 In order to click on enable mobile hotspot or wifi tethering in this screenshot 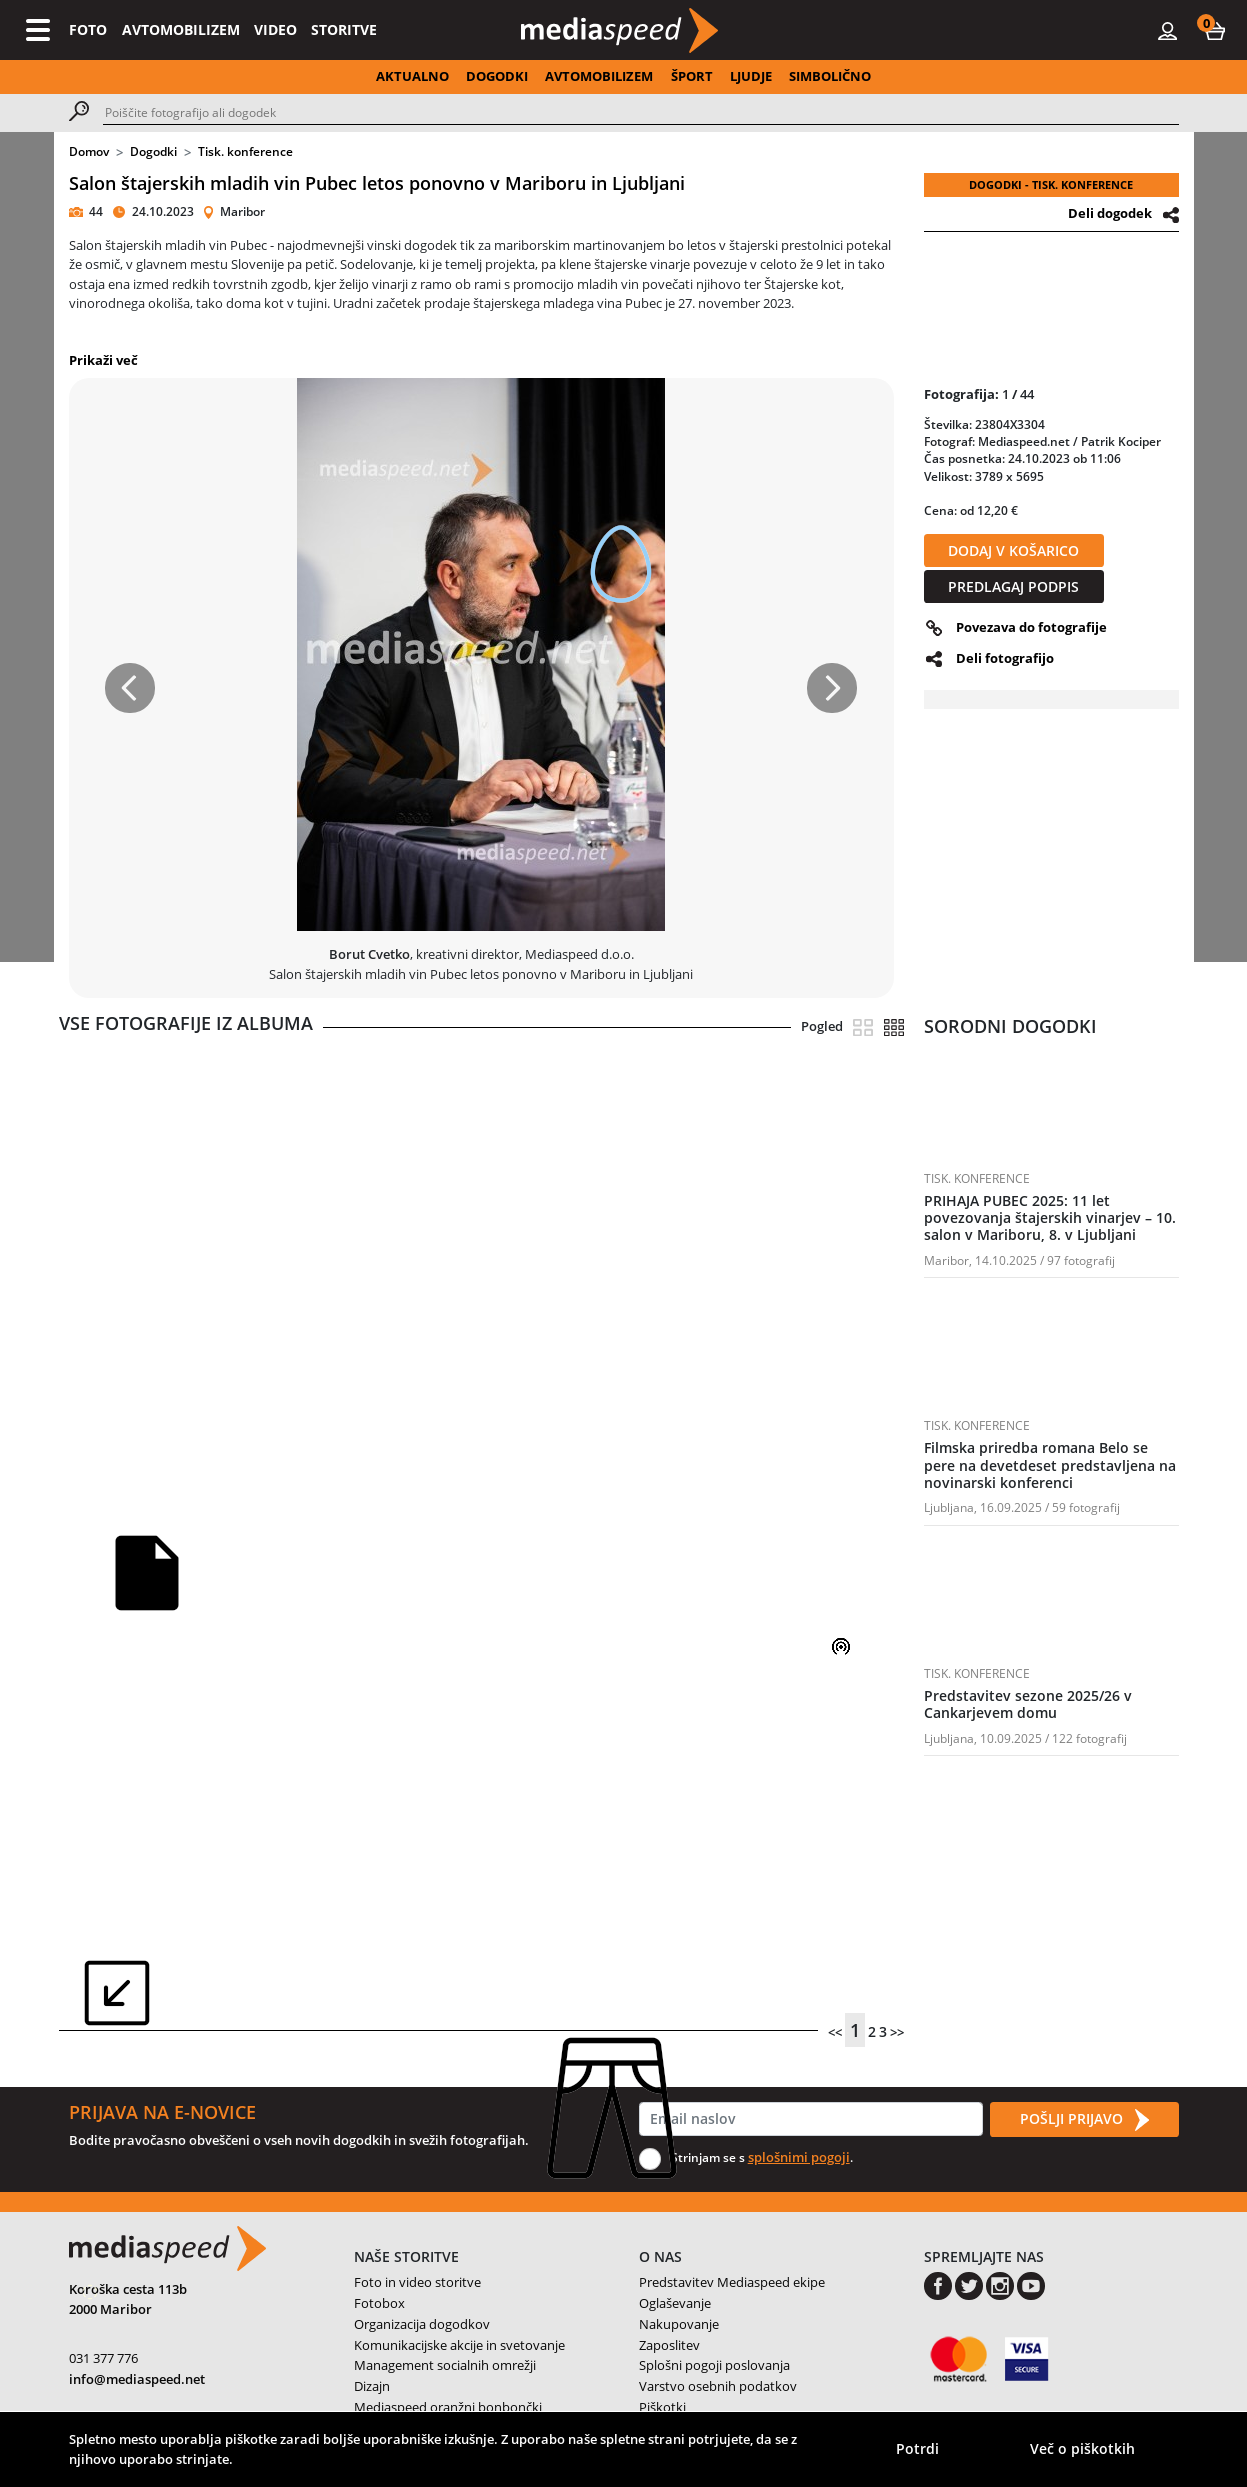, I will do `click(841, 1646)`.